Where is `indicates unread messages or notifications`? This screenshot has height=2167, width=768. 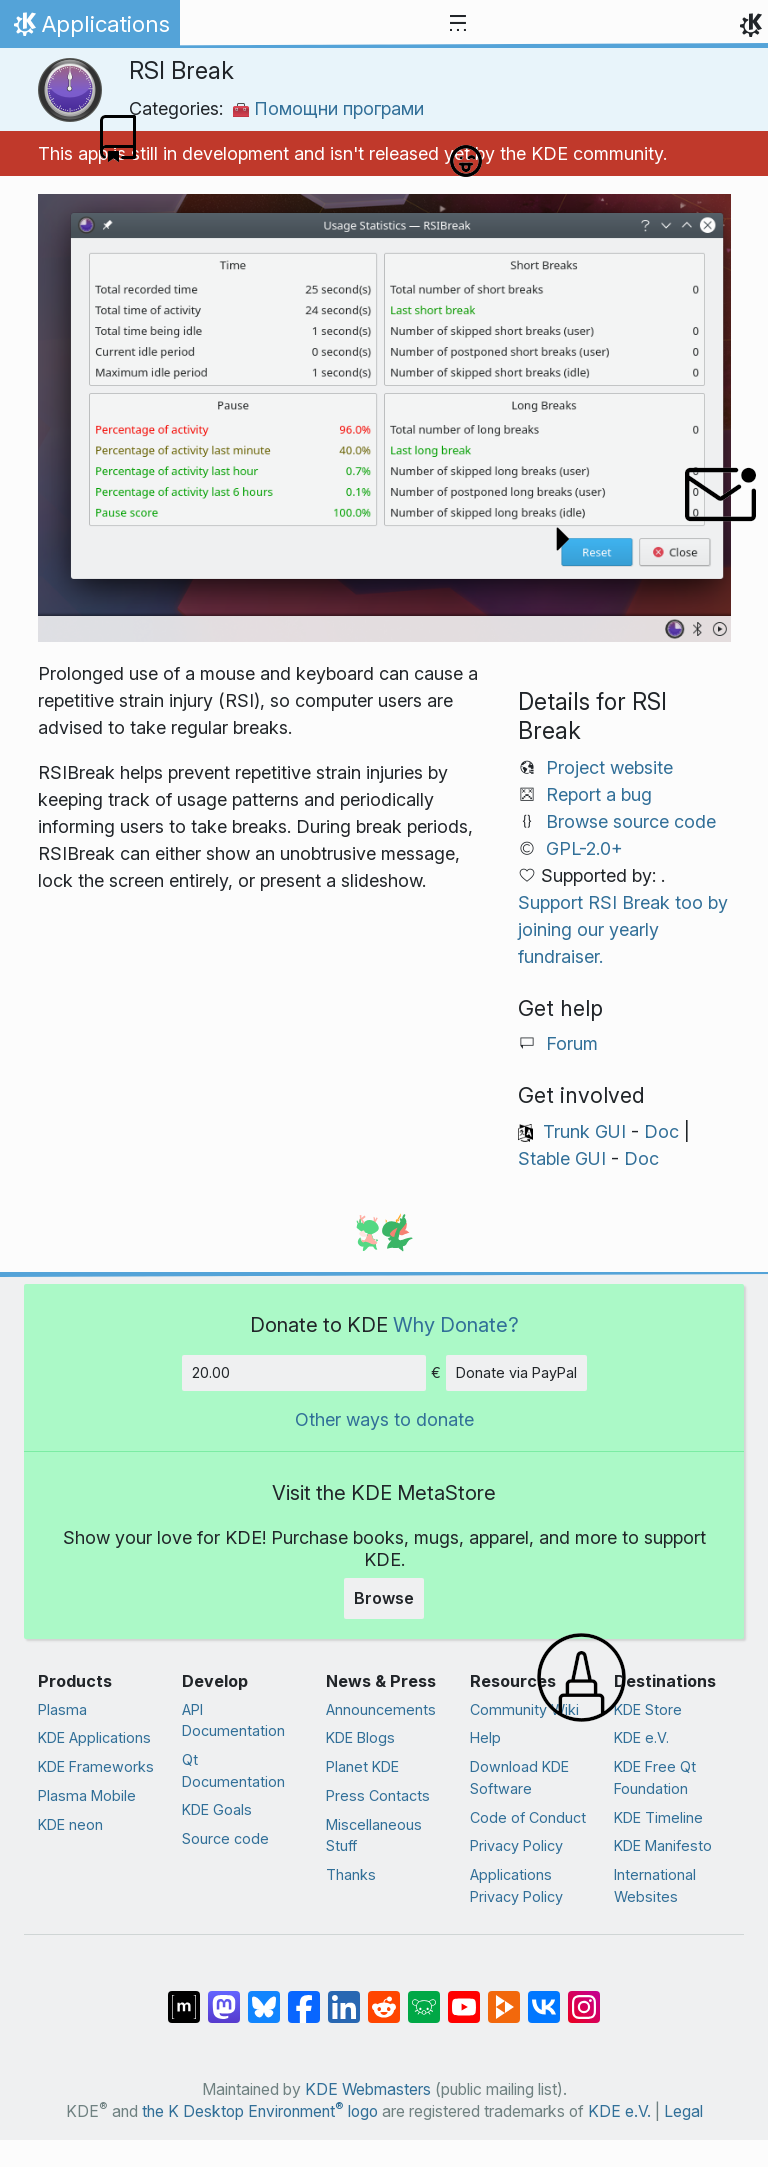 indicates unread messages or notifications is located at coordinates (720, 494).